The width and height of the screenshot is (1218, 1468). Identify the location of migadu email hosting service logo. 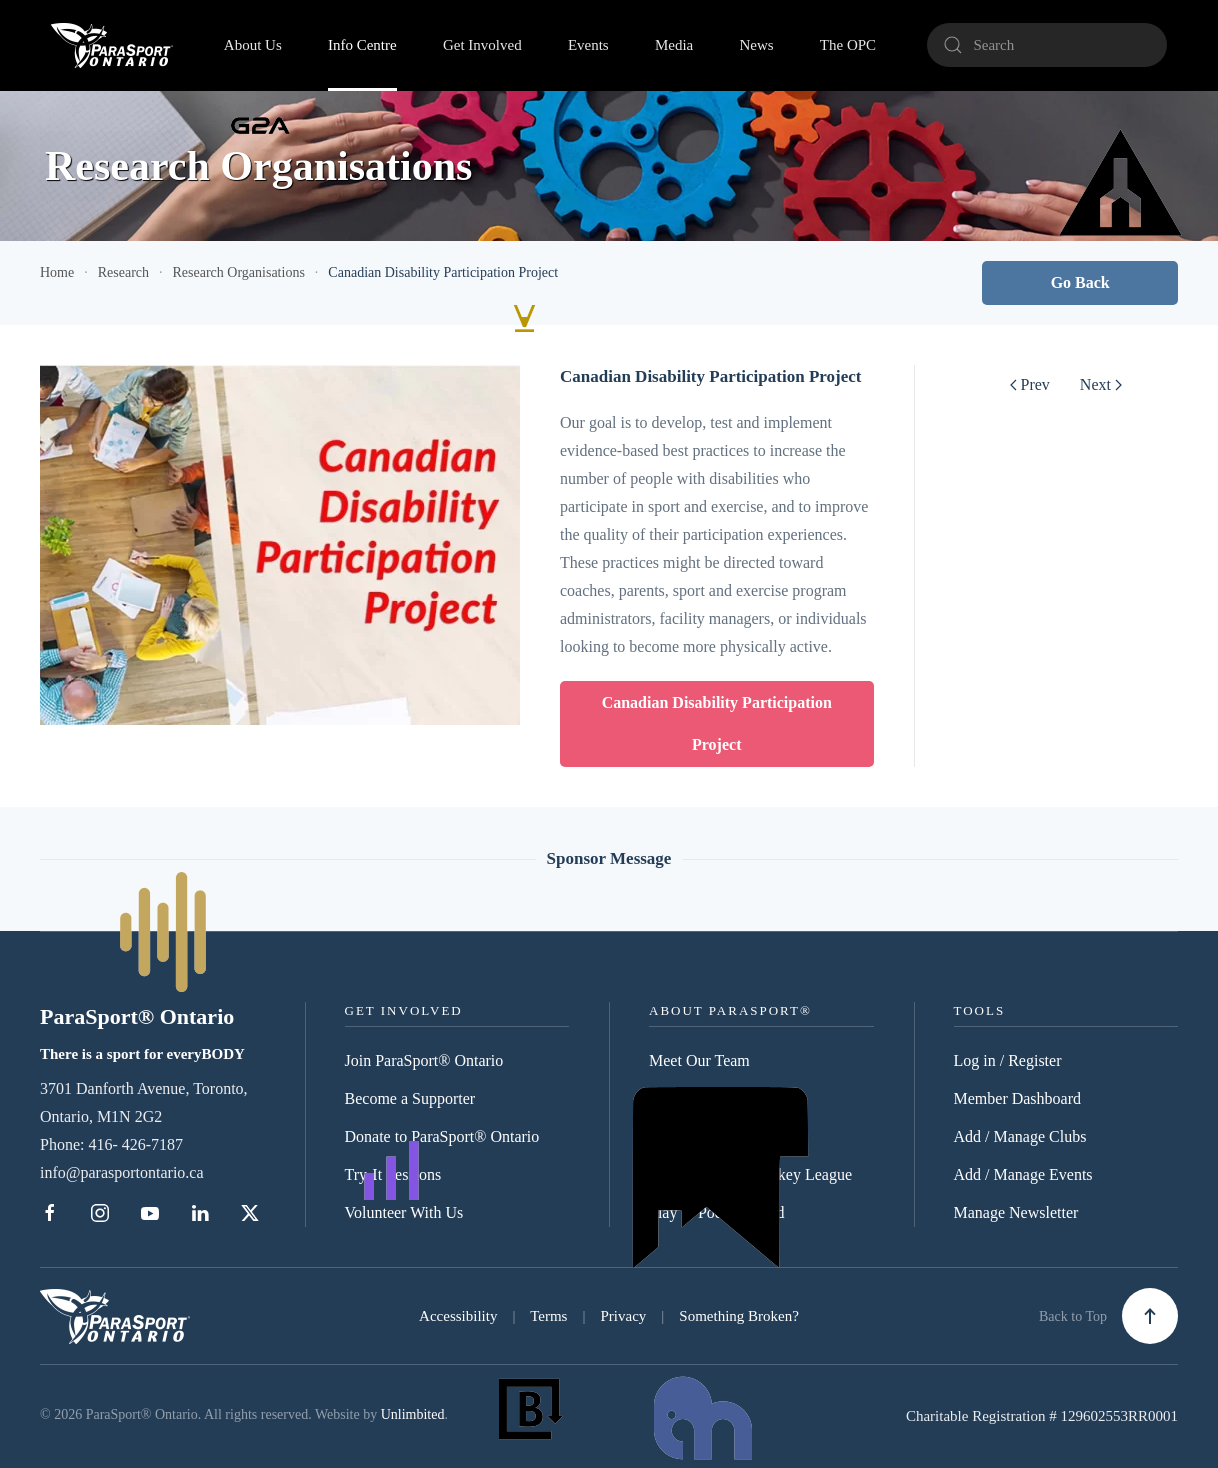
(703, 1418).